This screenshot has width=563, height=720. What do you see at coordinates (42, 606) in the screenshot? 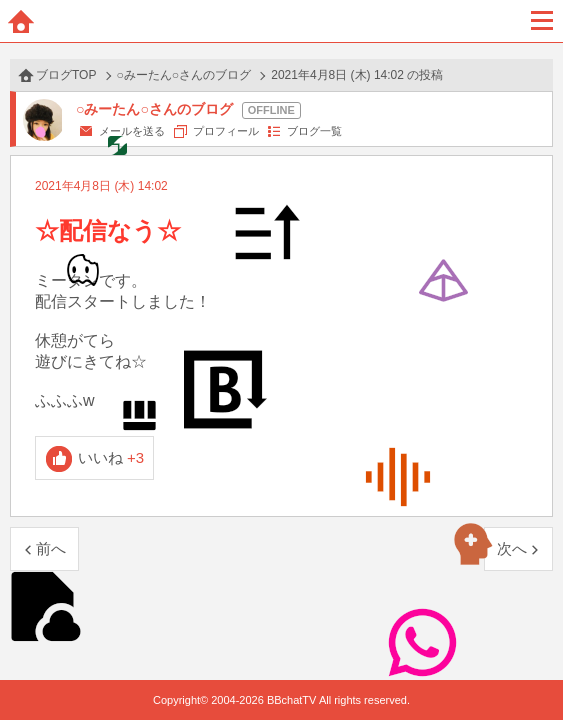
I see `access cloud-synced documents` at bounding box center [42, 606].